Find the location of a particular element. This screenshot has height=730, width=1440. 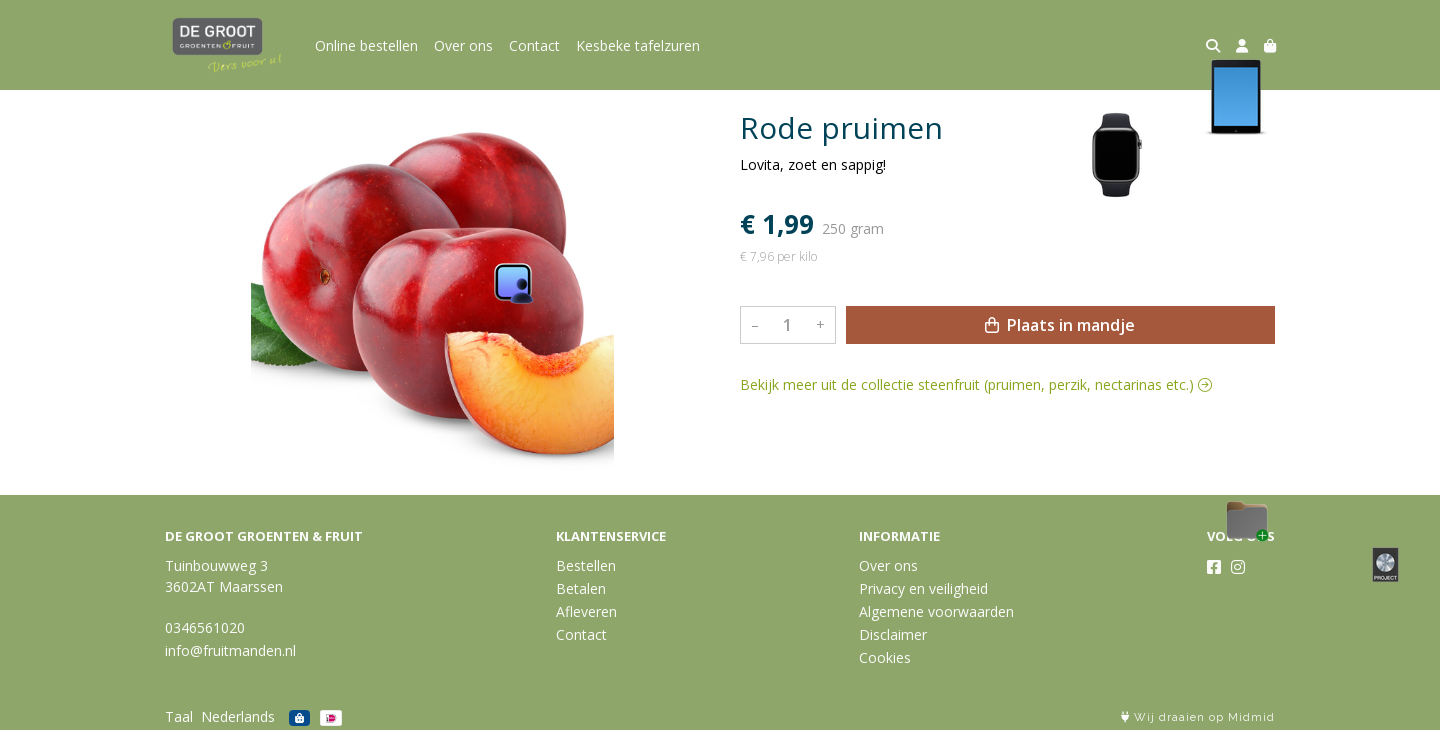

open a Logic Pro project file in GarageBand is located at coordinates (1385, 565).